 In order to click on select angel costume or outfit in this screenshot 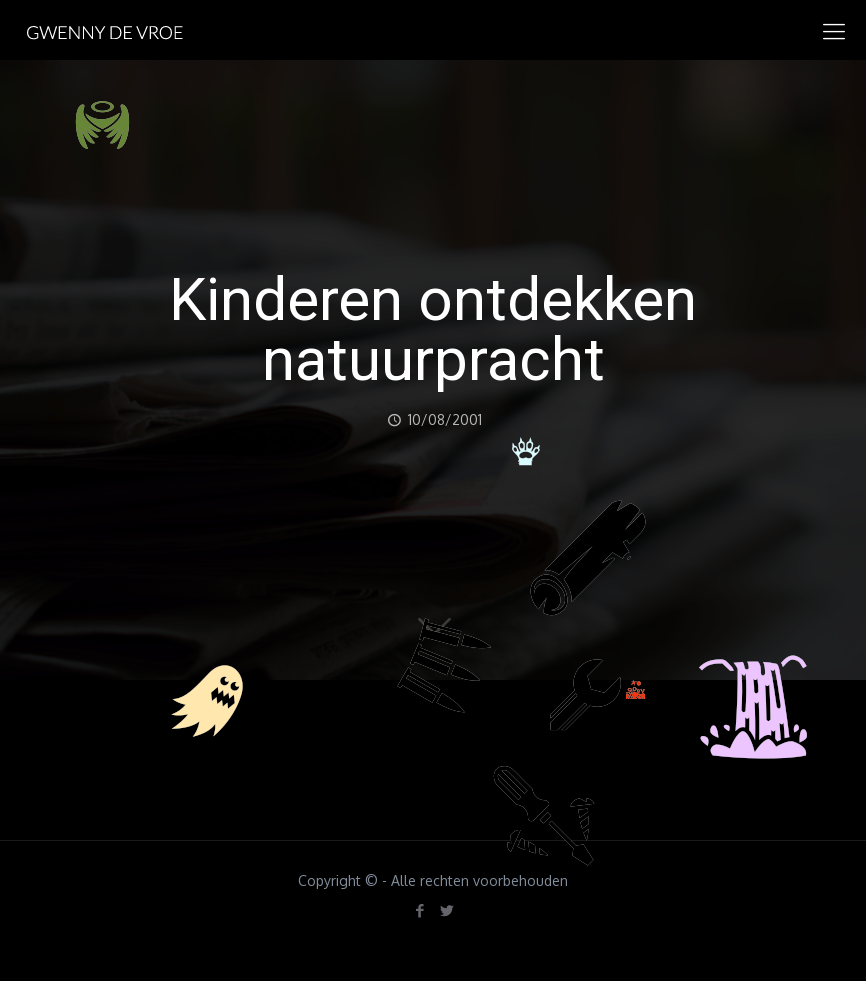, I will do `click(102, 127)`.